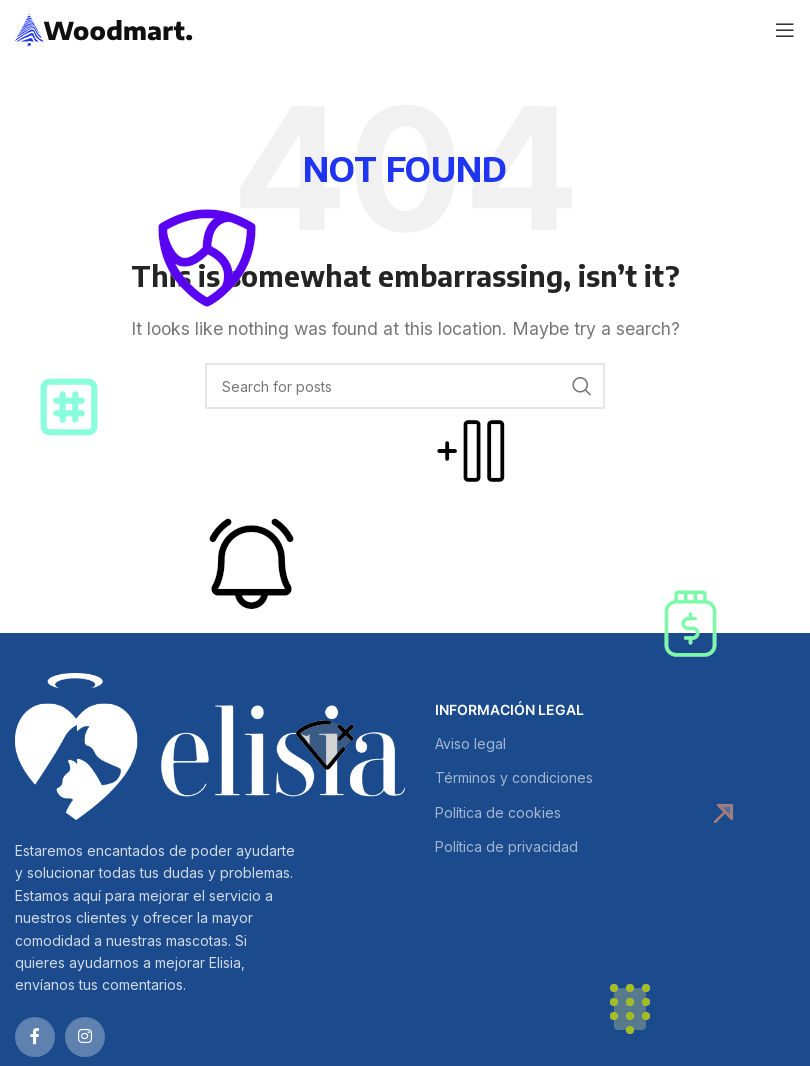 The height and width of the screenshot is (1066, 810). I want to click on leave a tip or donation, so click(690, 623).